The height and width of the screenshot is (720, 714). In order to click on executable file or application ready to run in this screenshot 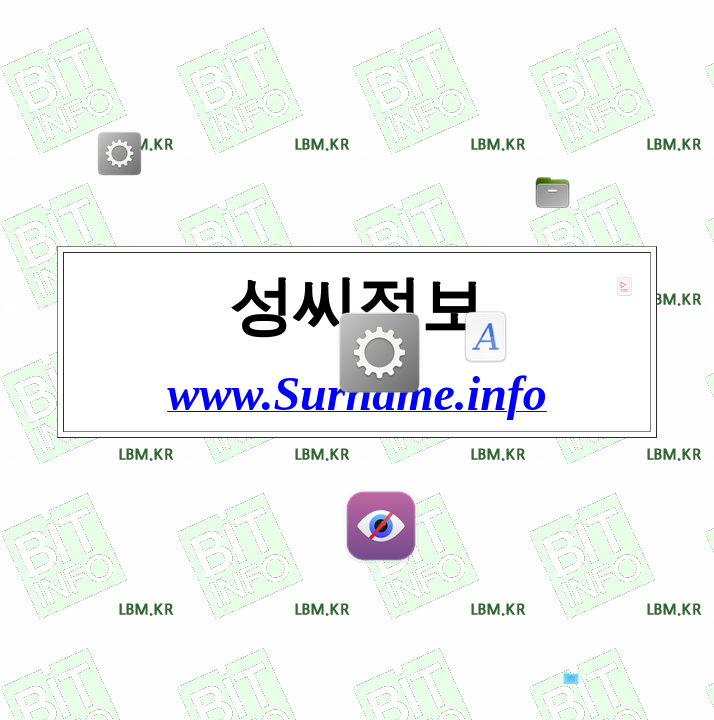, I will do `click(119, 153)`.